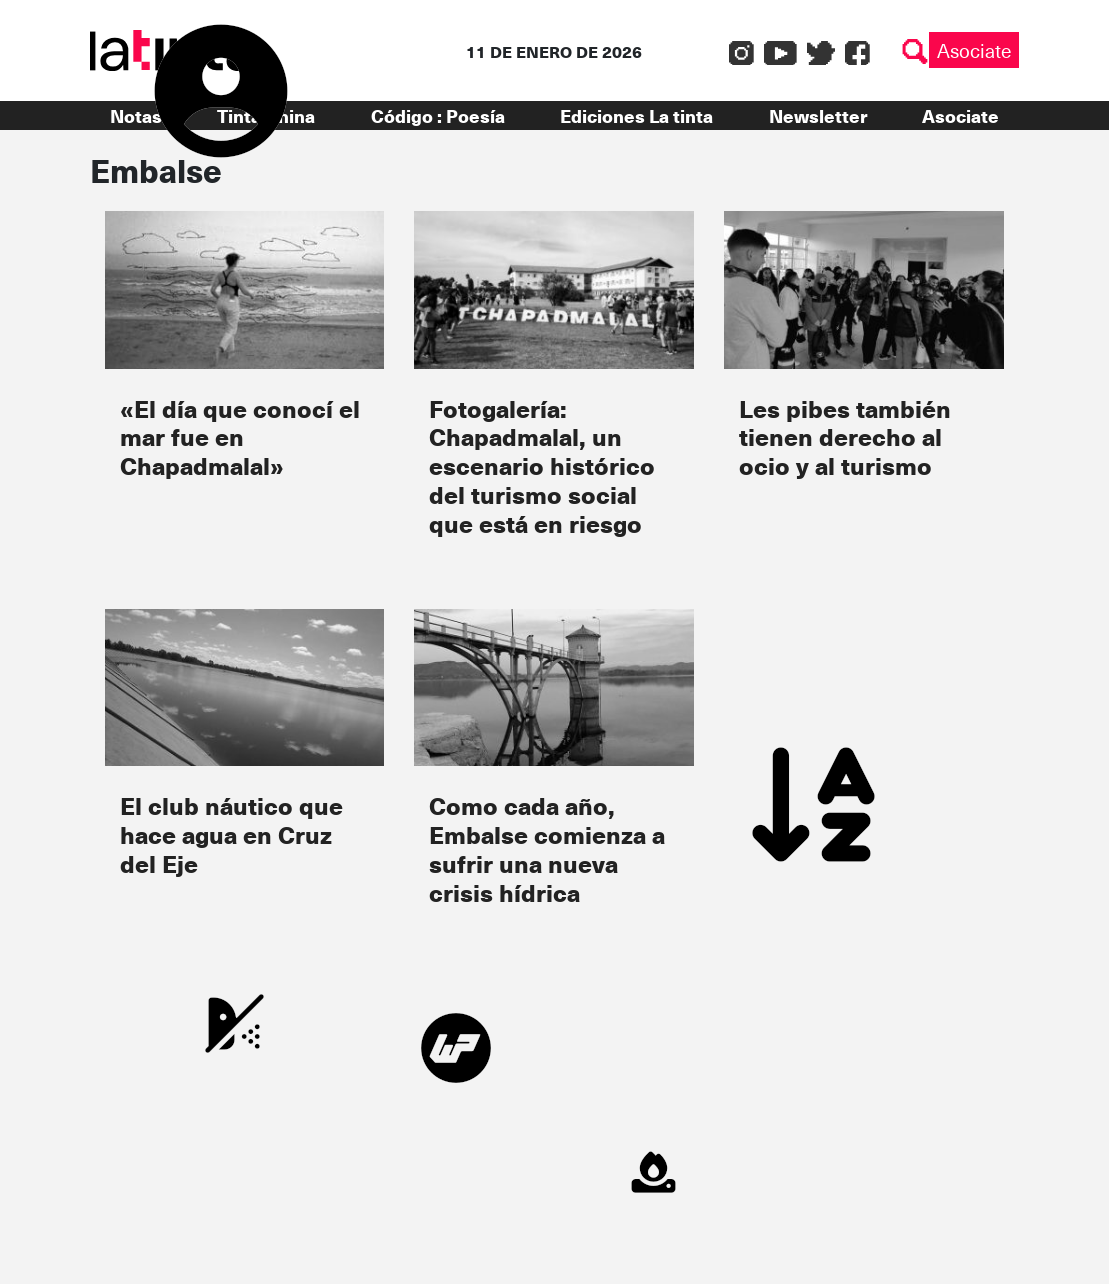 The height and width of the screenshot is (1284, 1109). Describe the element at coordinates (234, 1023) in the screenshot. I see `indicates coughing is prohibited in this area` at that location.